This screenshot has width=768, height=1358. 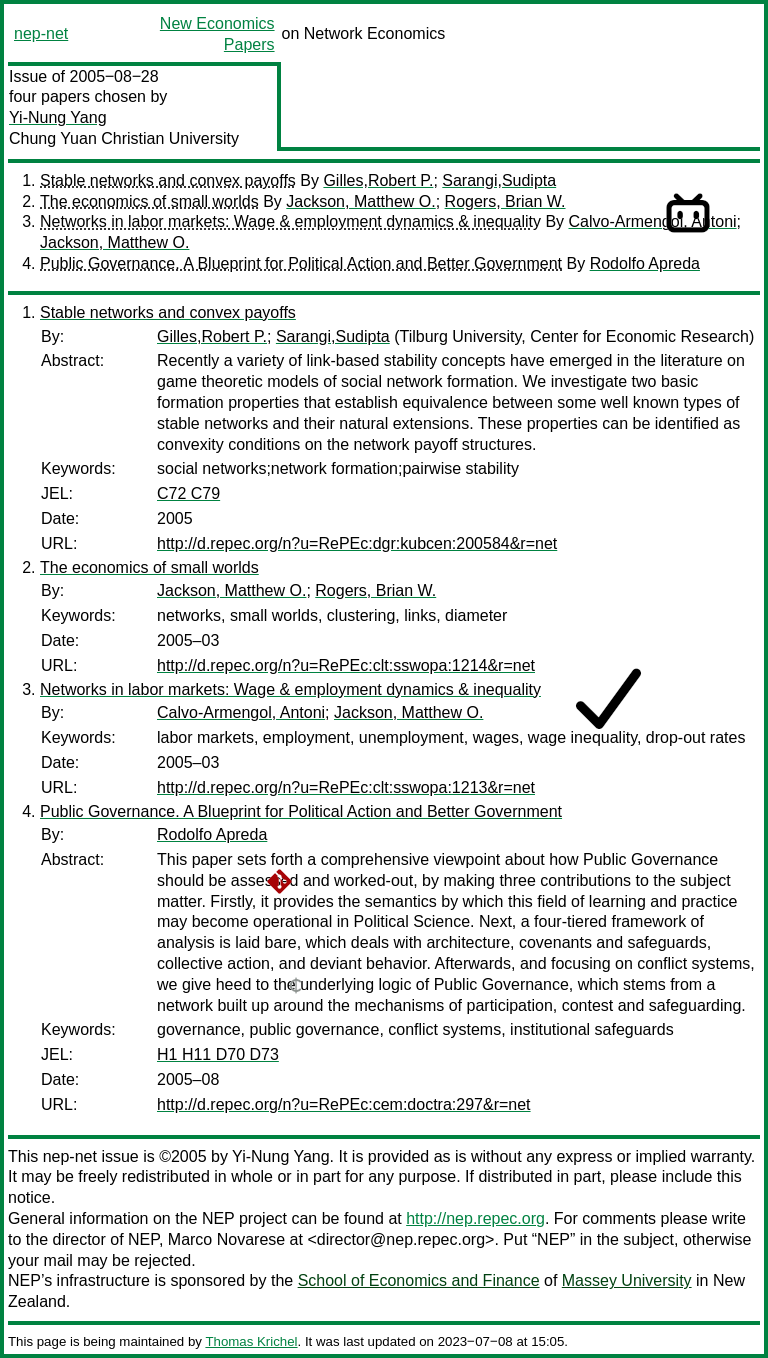 I want to click on open bilibili app, so click(x=688, y=215).